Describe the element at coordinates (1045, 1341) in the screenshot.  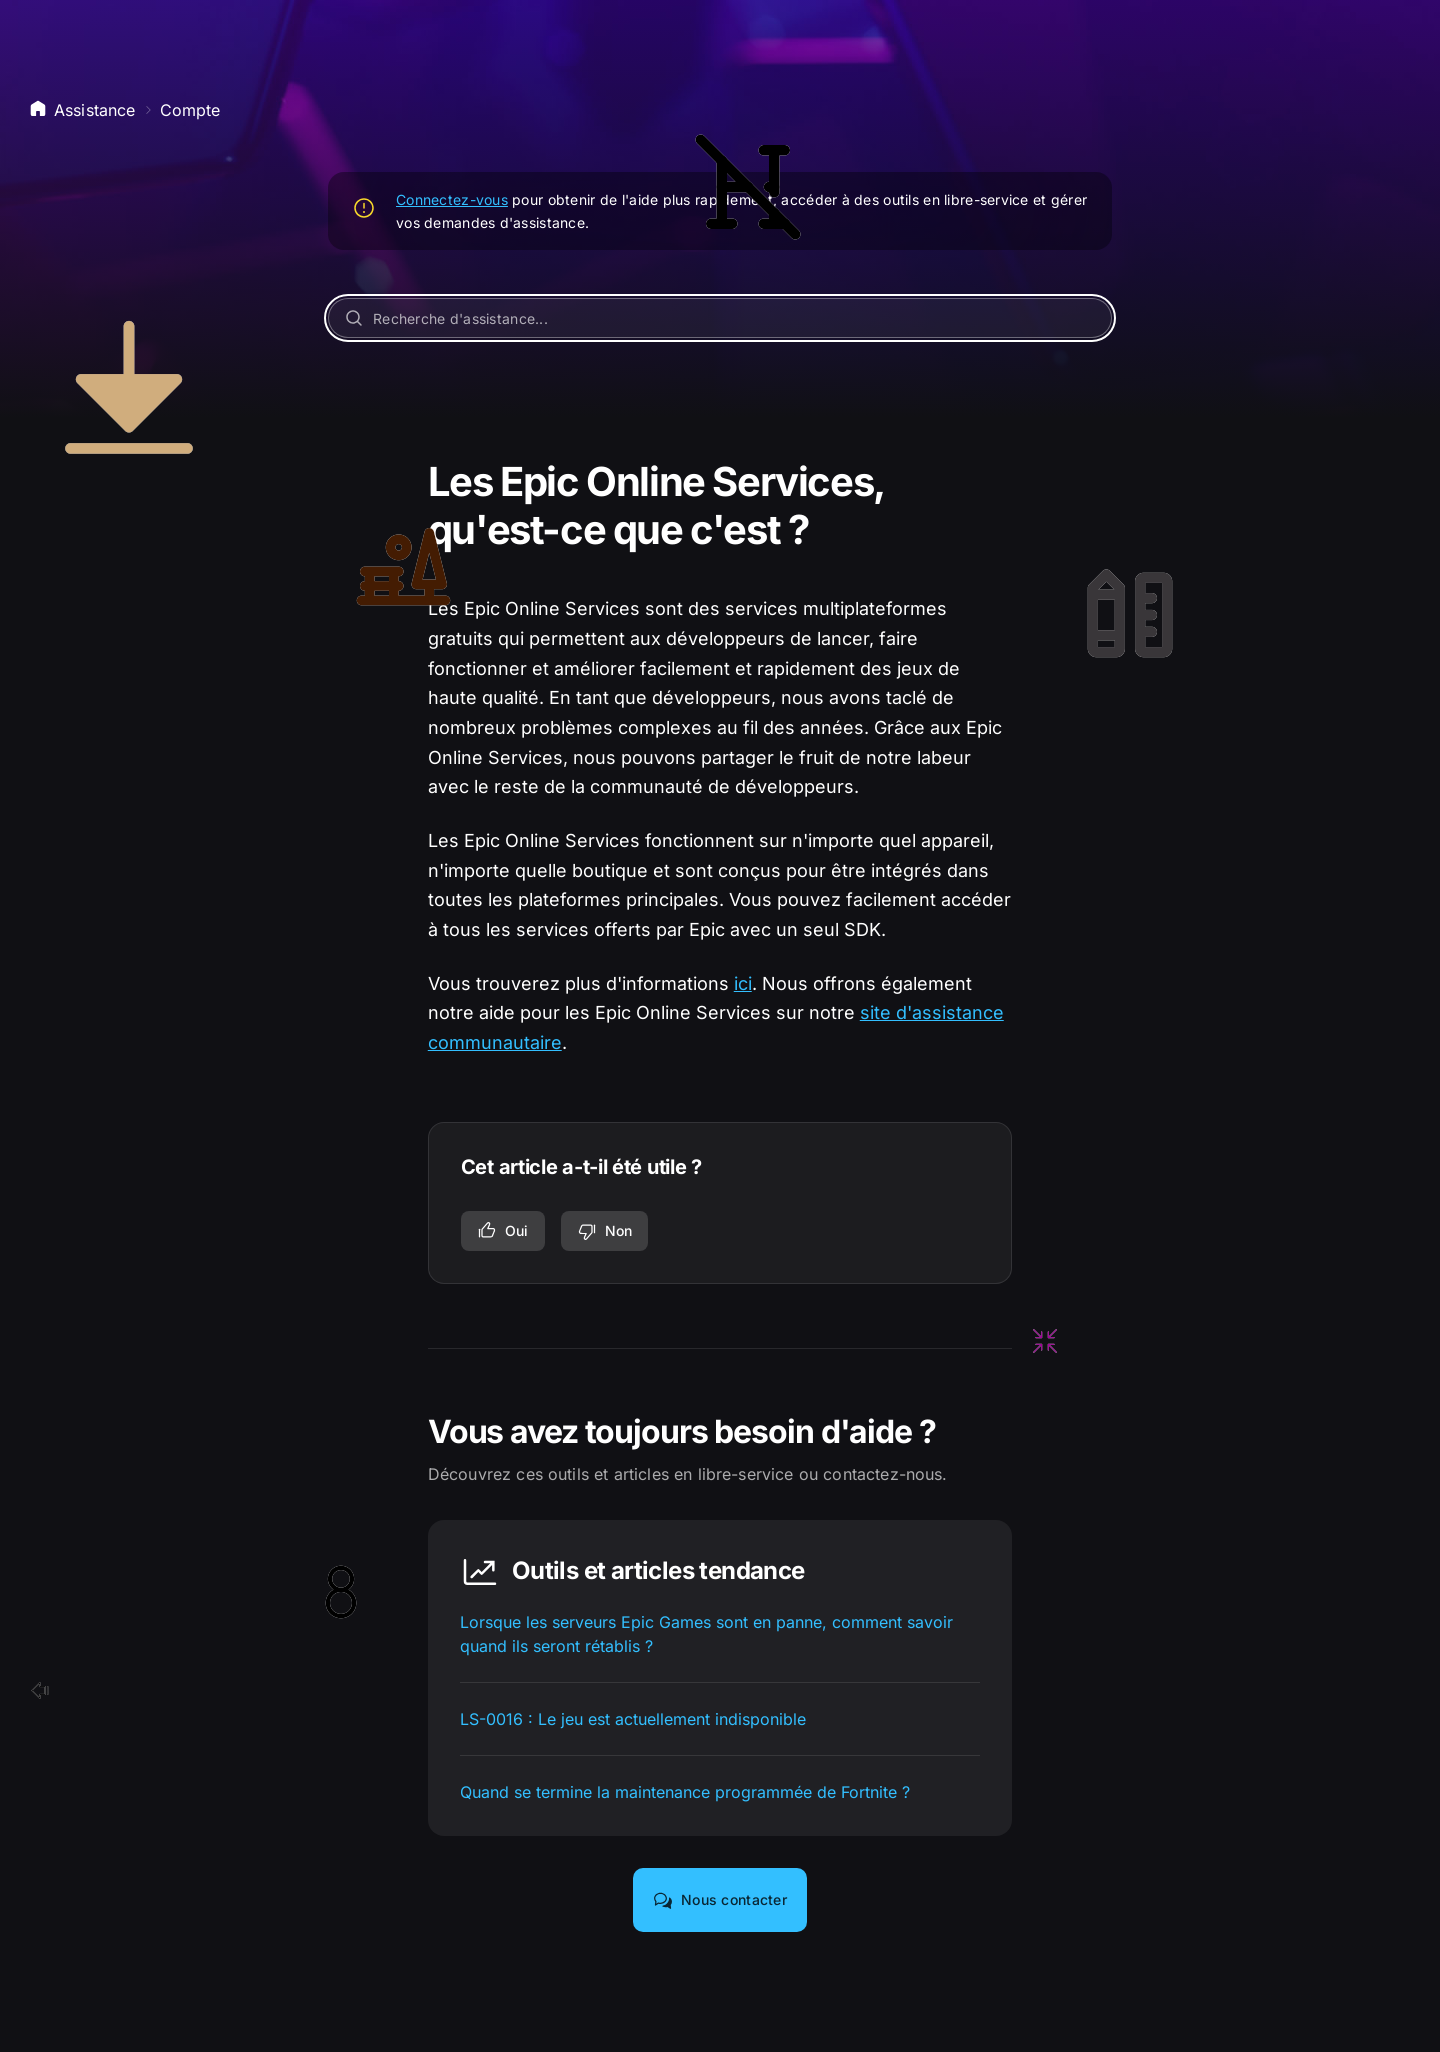
I see `collapse or minimize content` at that location.